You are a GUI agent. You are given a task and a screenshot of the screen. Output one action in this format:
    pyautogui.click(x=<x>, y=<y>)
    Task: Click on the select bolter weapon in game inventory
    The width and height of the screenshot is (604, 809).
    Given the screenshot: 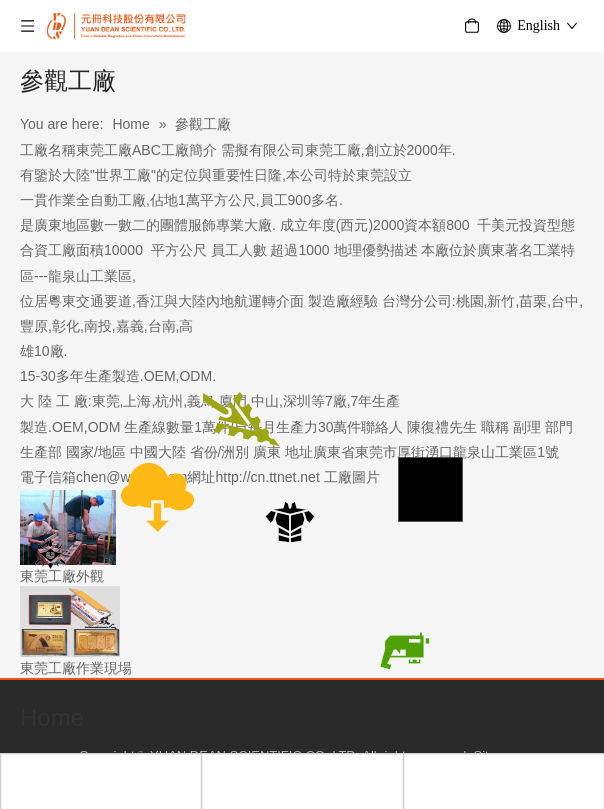 What is the action you would take?
    pyautogui.click(x=404, y=651)
    